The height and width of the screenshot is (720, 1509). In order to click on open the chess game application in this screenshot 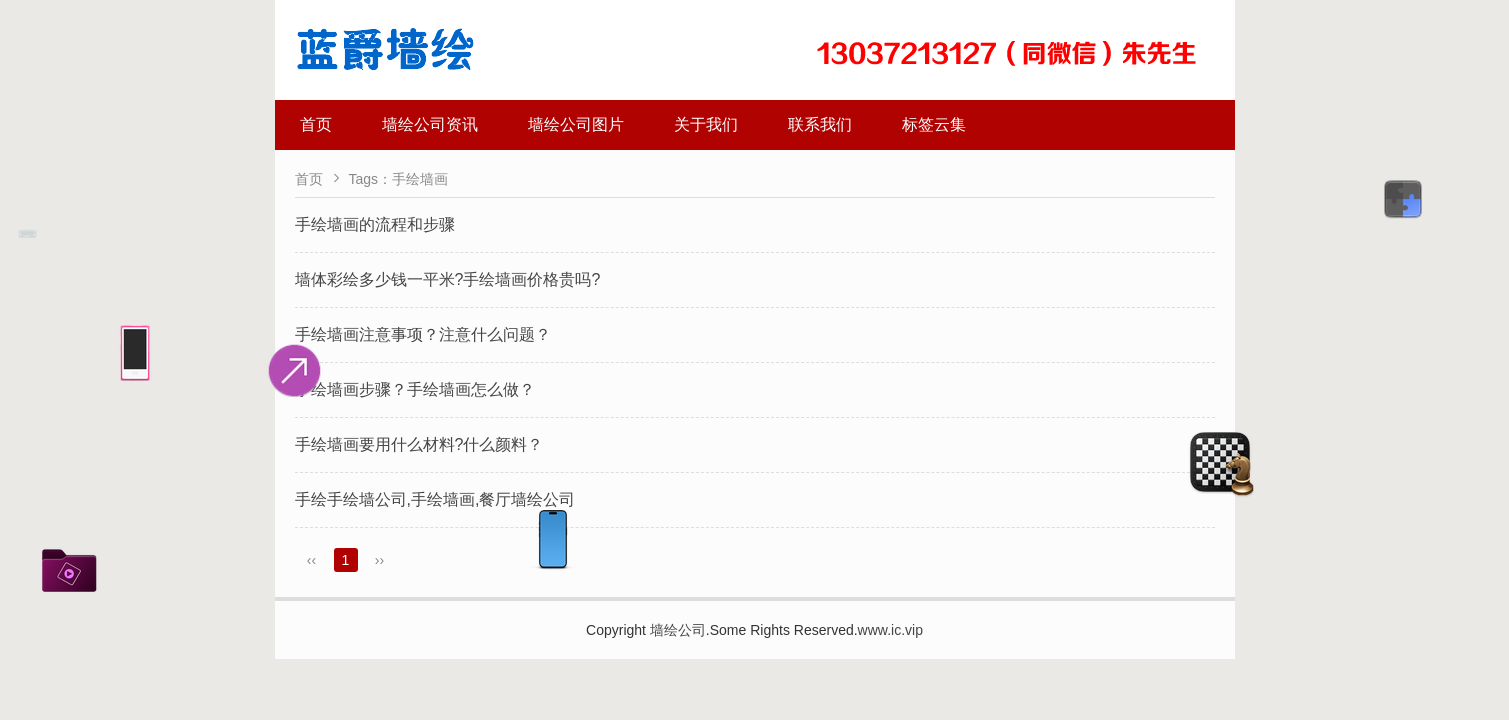, I will do `click(1220, 462)`.